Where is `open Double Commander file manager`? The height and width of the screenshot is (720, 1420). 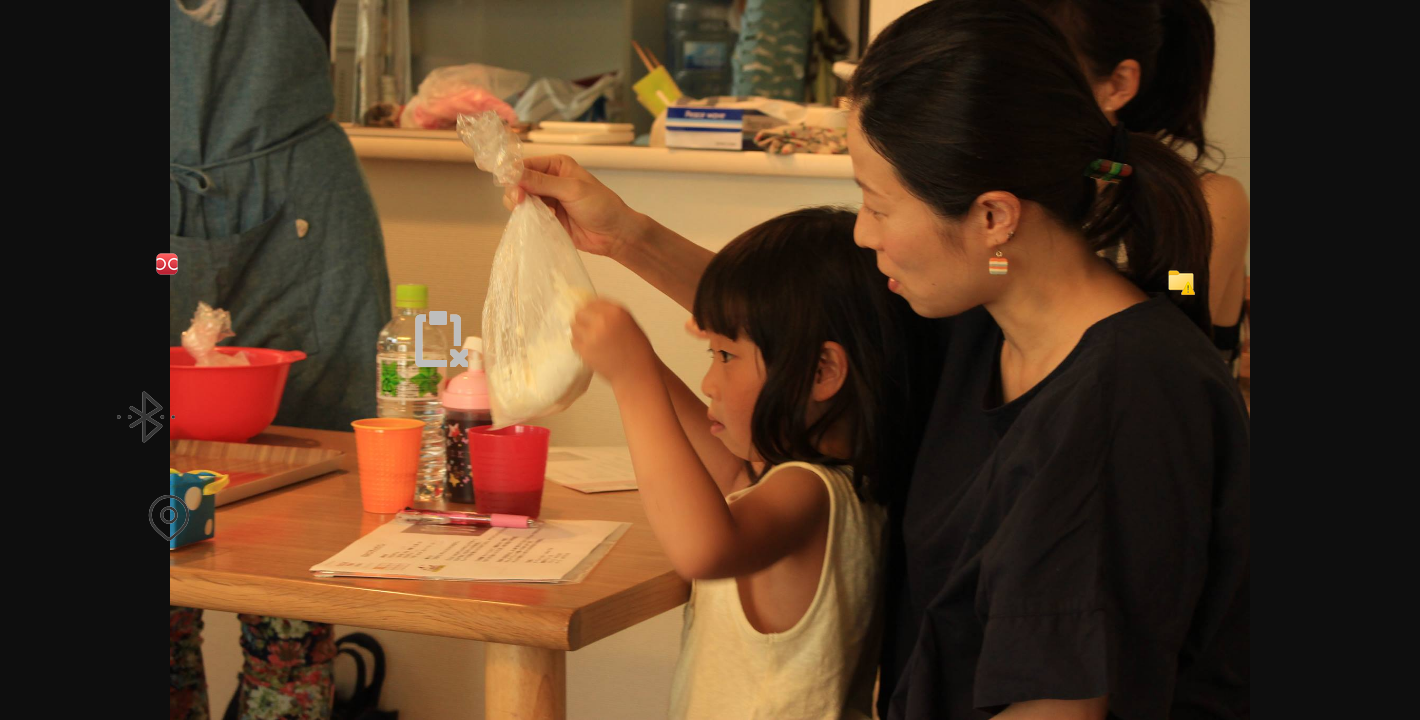 open Double Commander file manager is located at coordinates (167, 264).